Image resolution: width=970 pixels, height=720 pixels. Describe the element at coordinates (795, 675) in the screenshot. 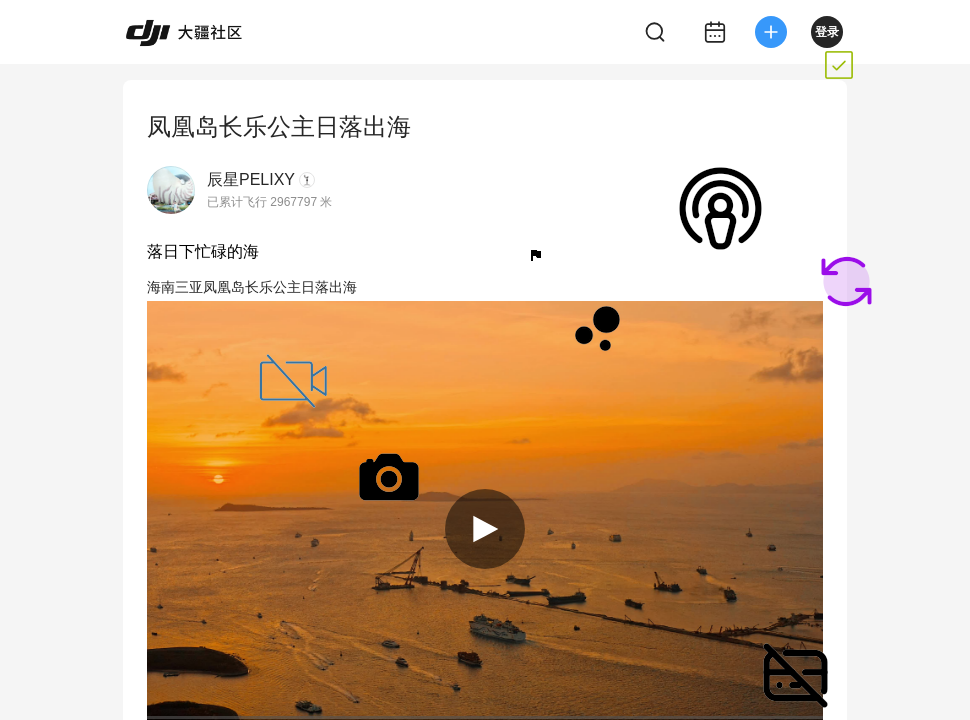

I see `payment method disabled or unavailable` at that location.